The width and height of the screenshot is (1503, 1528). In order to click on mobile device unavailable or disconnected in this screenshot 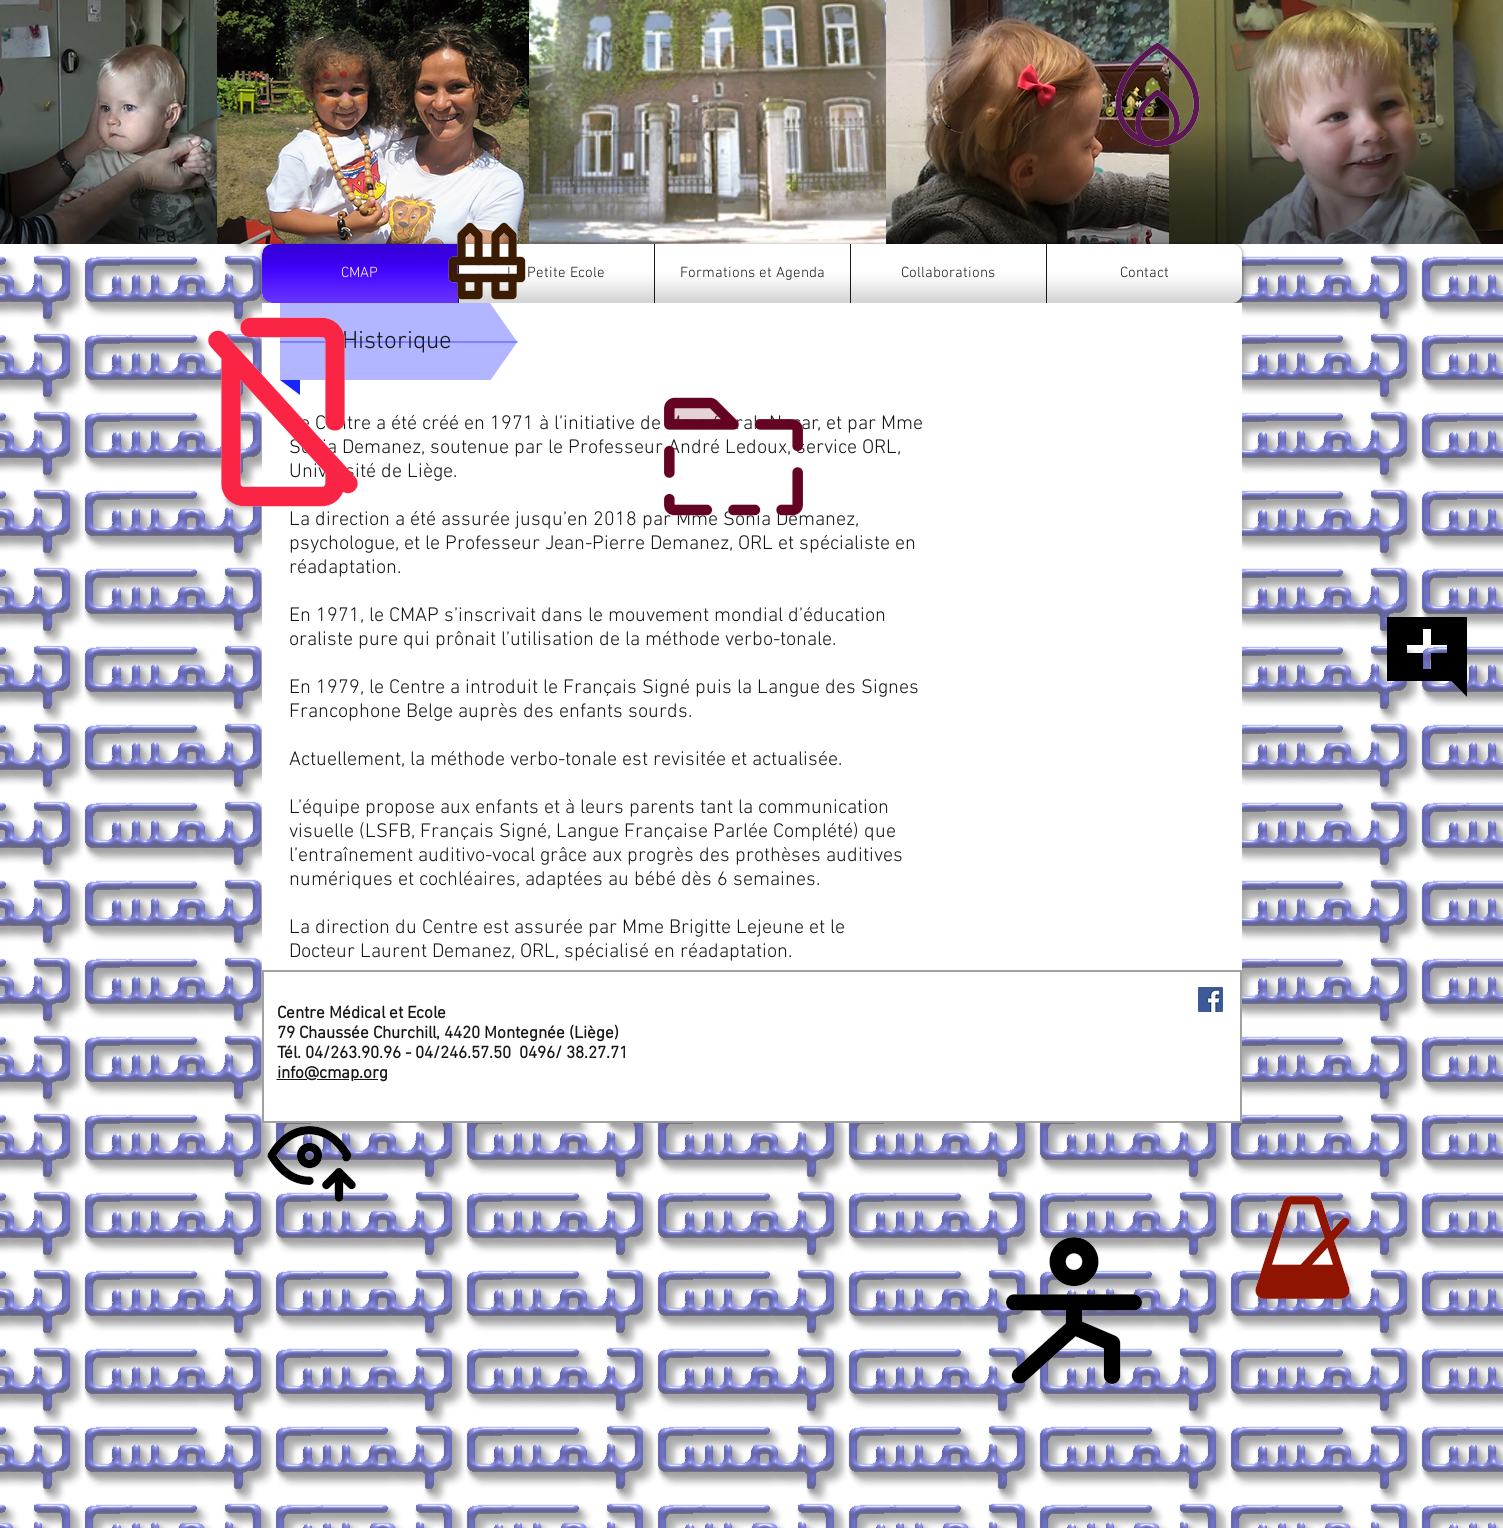, I will do `click(283, 412)`.